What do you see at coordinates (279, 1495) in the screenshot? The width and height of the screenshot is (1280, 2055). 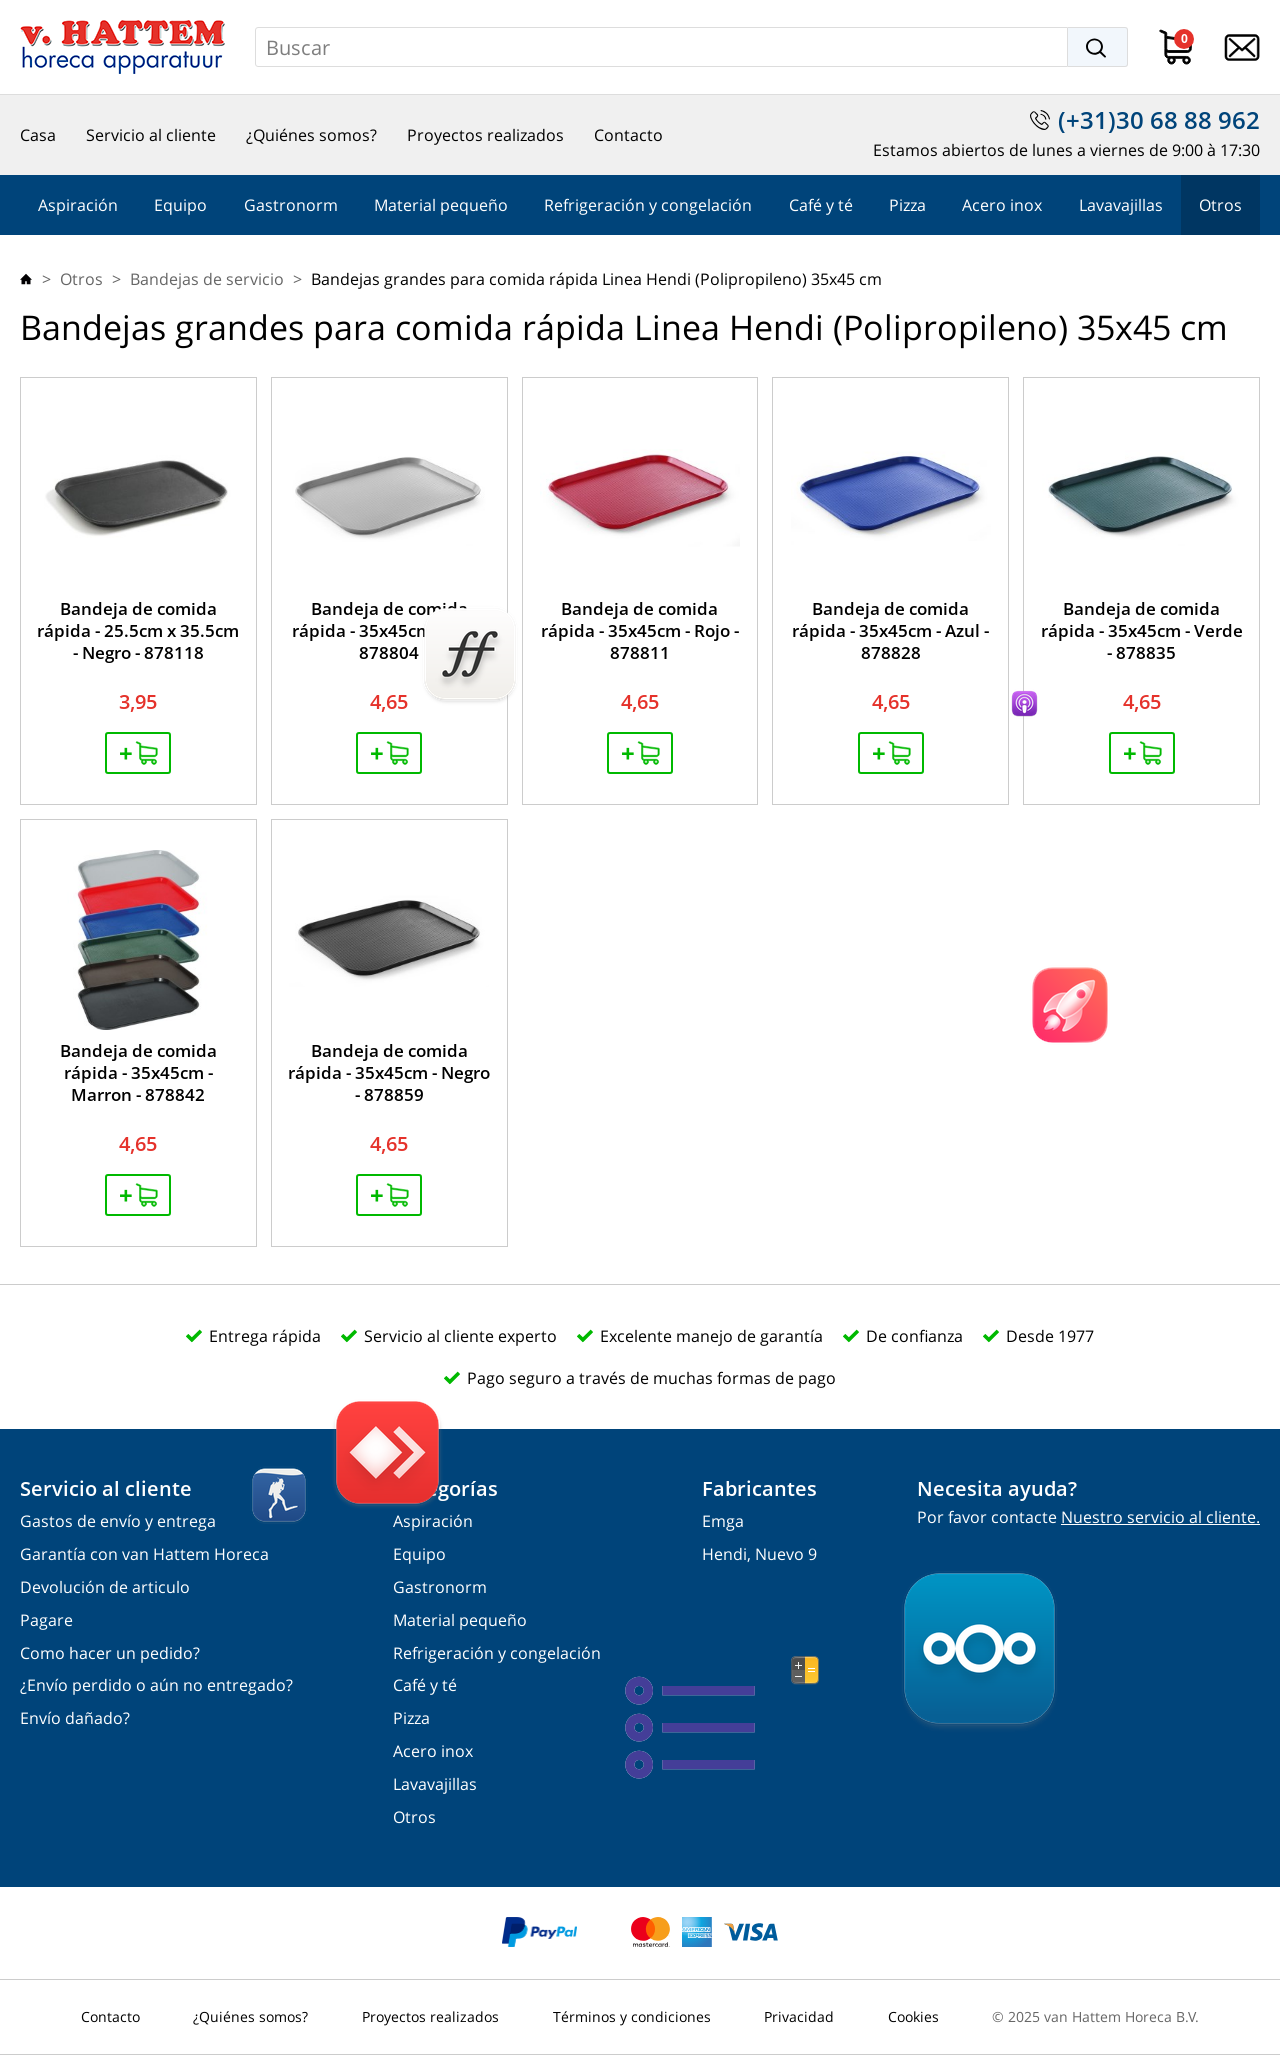 I see `open subsurface dive logging app` at bounding box center [279, 1495].